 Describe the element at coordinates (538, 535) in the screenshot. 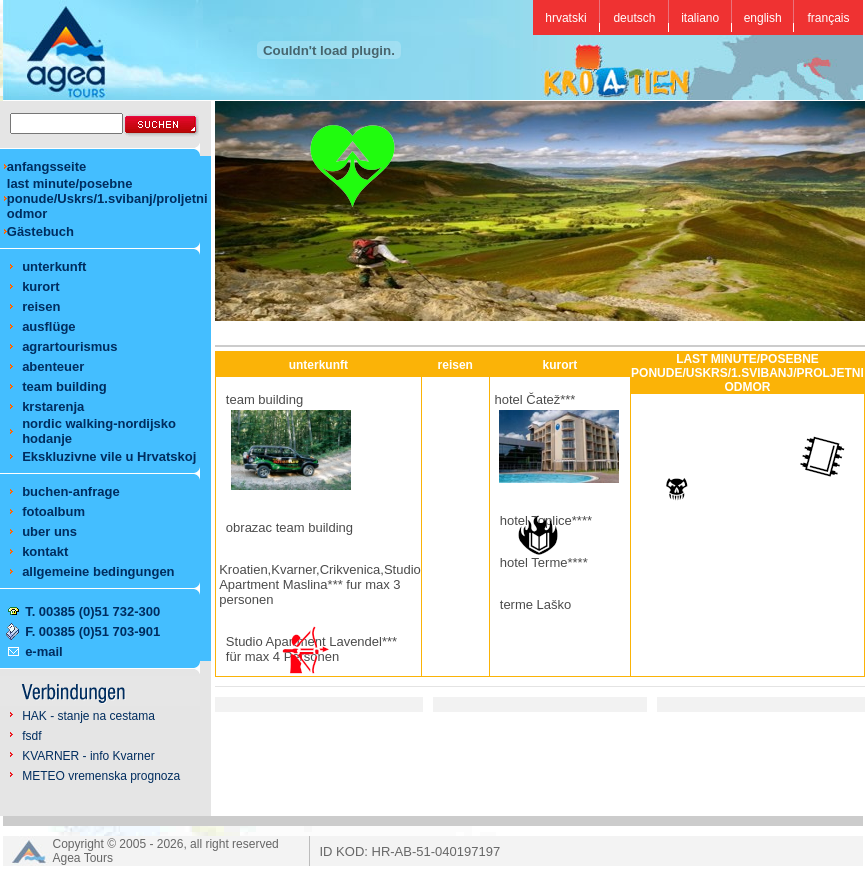

I see `destroy or permanently delete a document` at that location.